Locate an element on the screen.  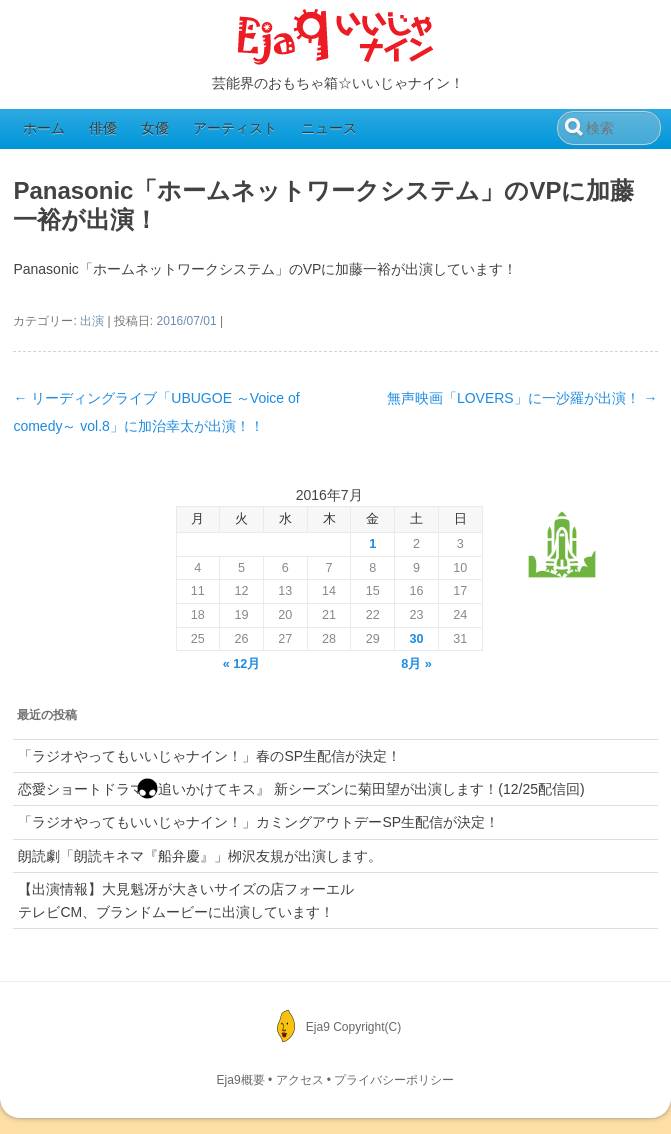
launch or deploy an application is located at coordinates (562, 544).